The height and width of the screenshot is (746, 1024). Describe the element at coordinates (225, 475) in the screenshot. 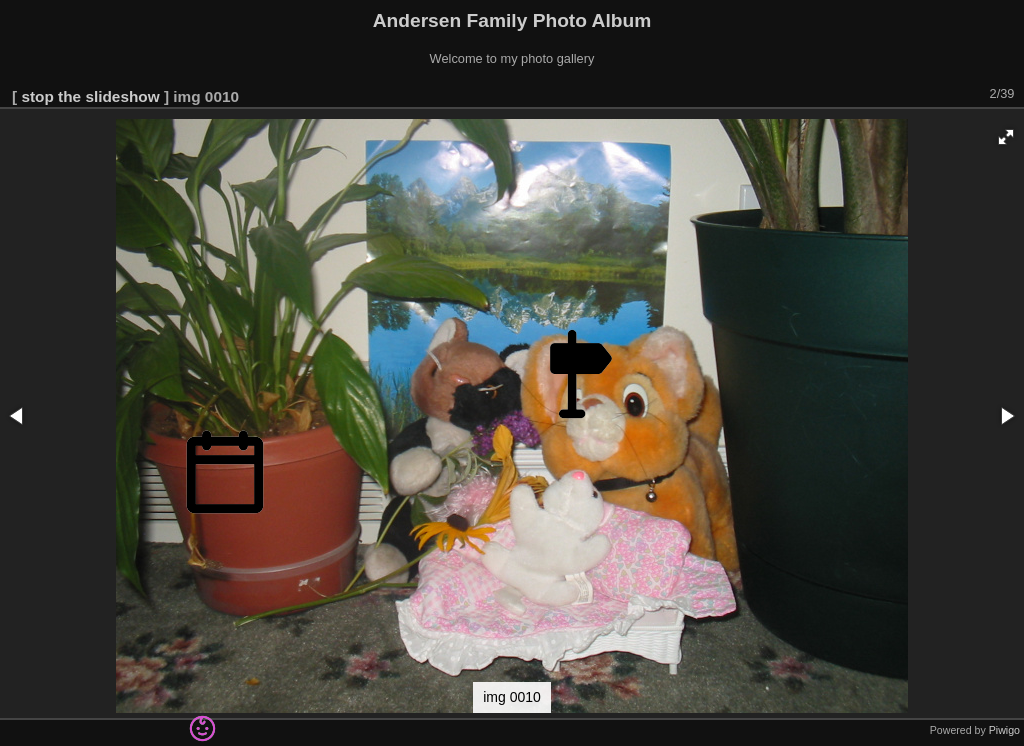

I see `open calendar view` at that location.